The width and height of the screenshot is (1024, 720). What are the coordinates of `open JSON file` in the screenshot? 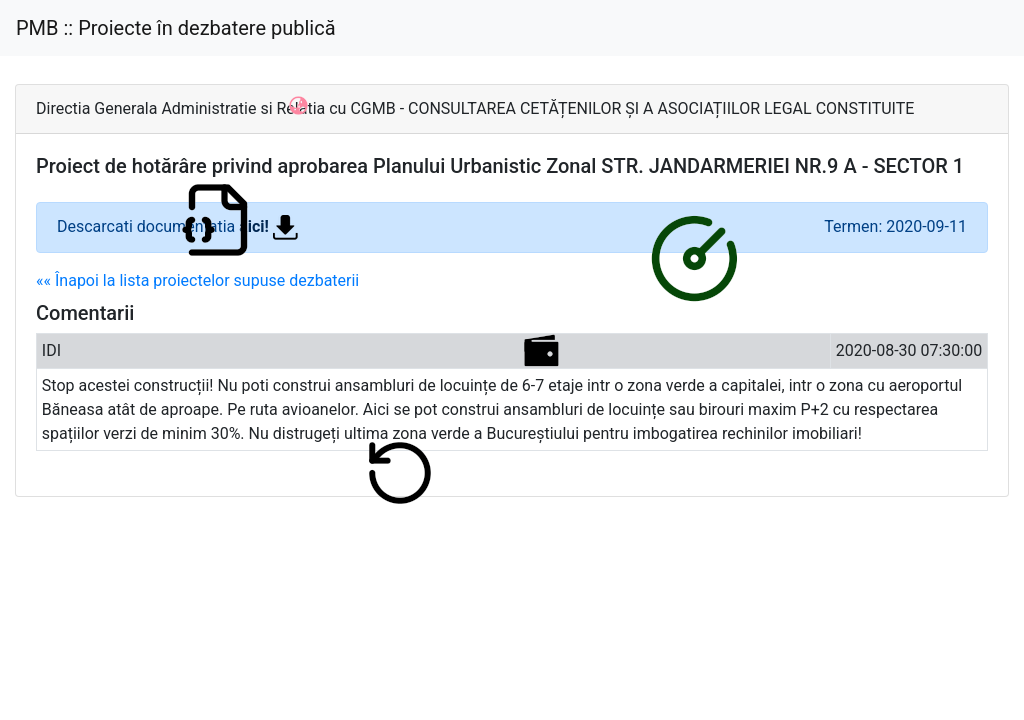 It's located at (218, 220).